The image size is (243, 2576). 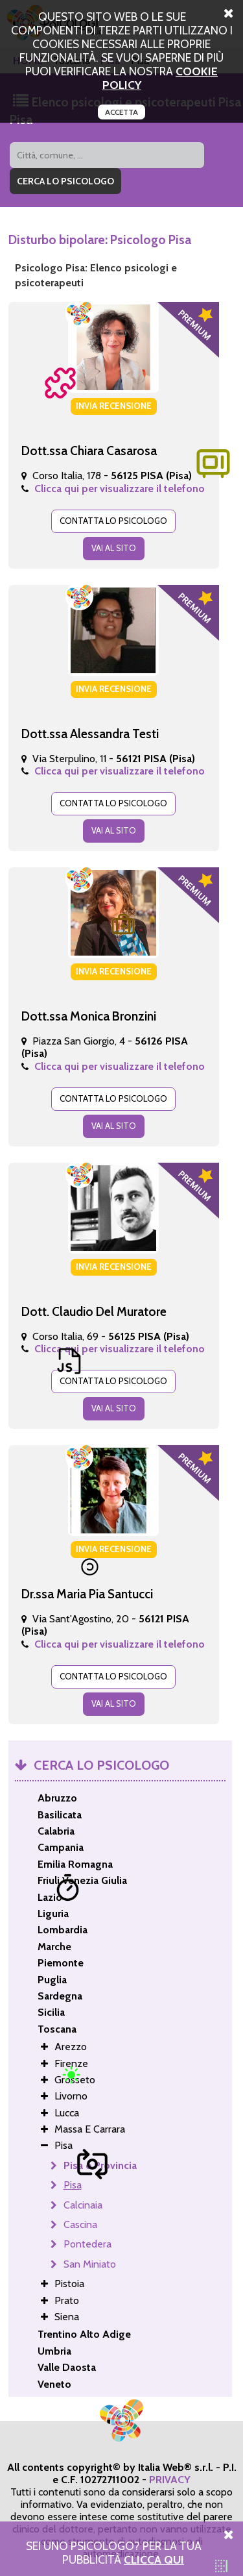 I want to click on indicates copyleft licensing for content or software, so click(x=89, y=1567).